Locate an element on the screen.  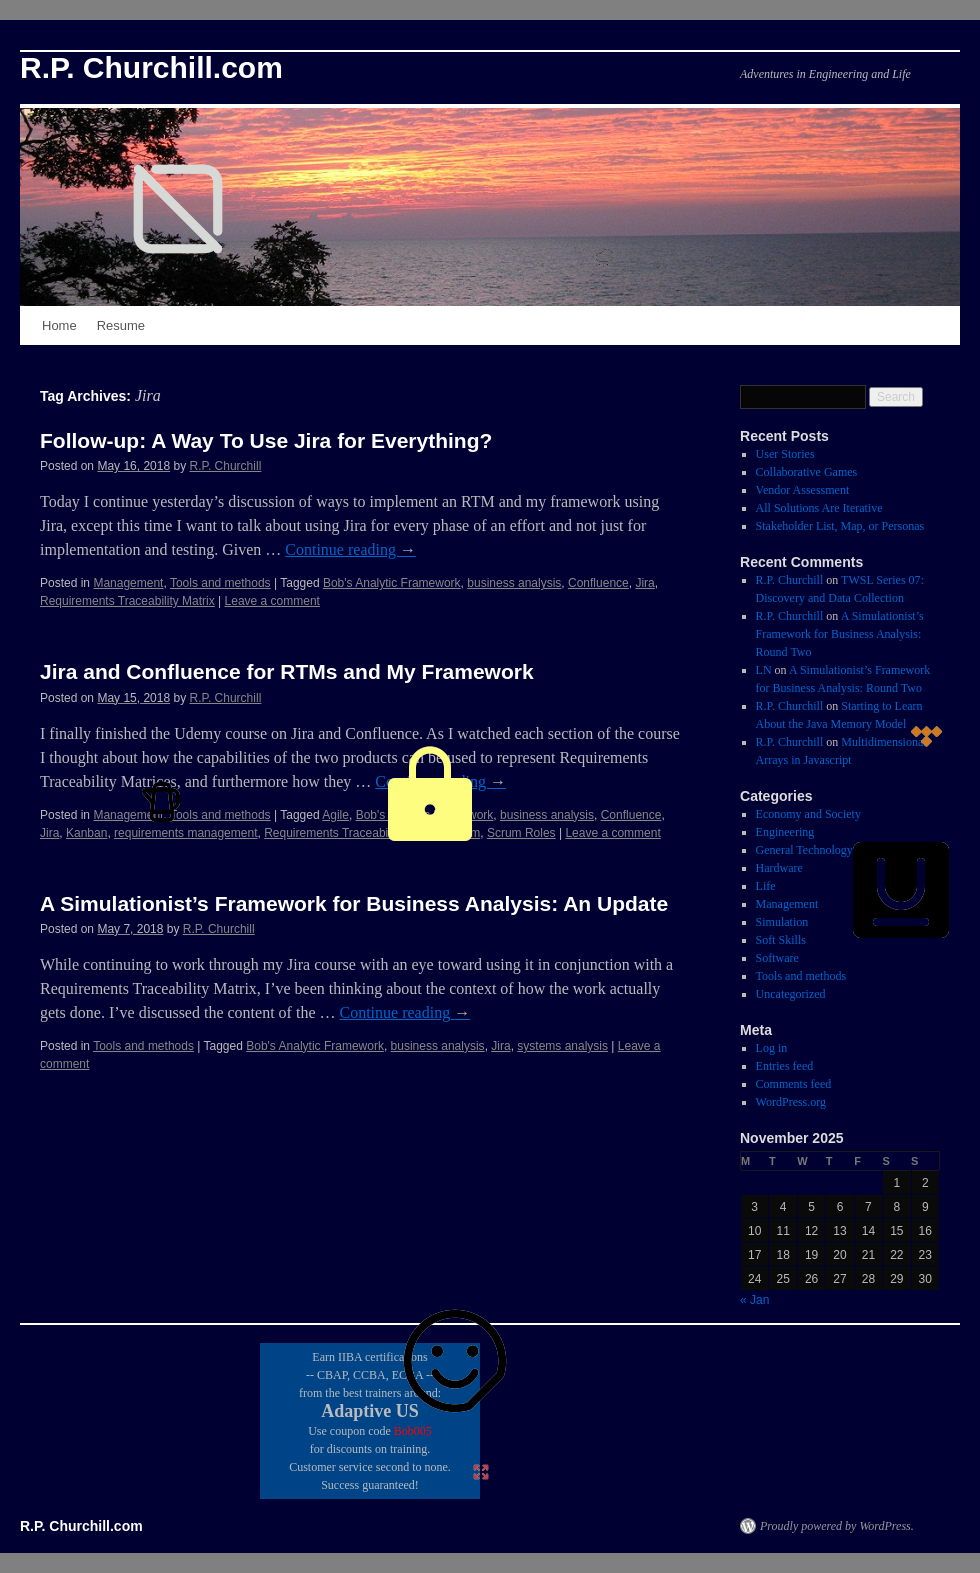
access tea or hot beverage settings is located at coordinates (162, 802).